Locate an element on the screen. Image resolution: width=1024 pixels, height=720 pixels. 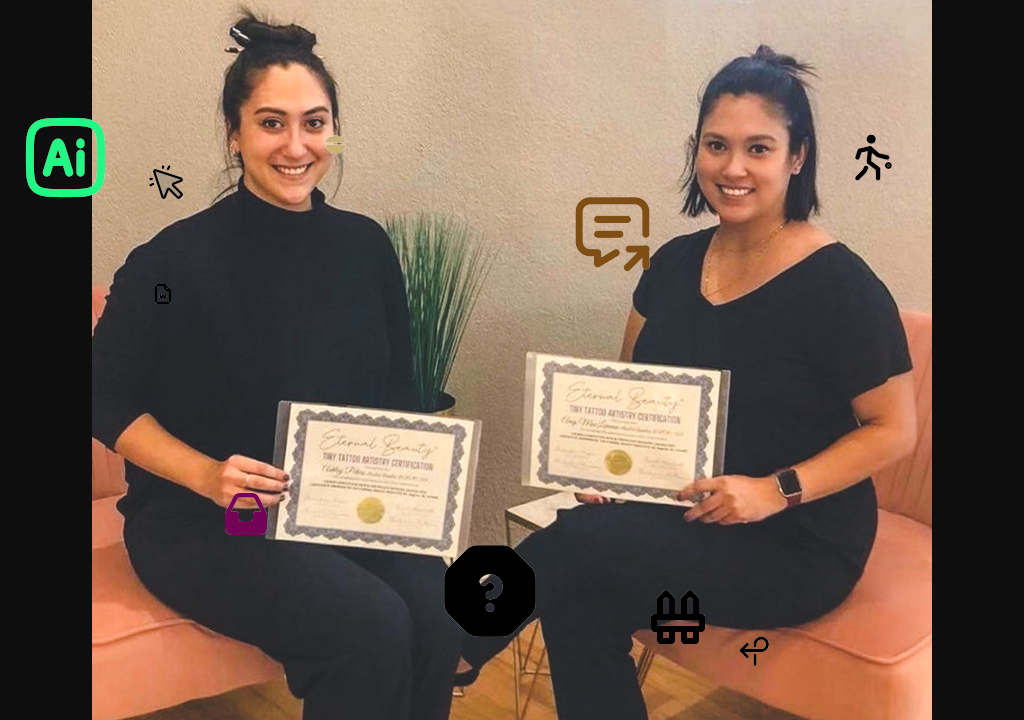
access help or support options is located at coordinates (490, 591).